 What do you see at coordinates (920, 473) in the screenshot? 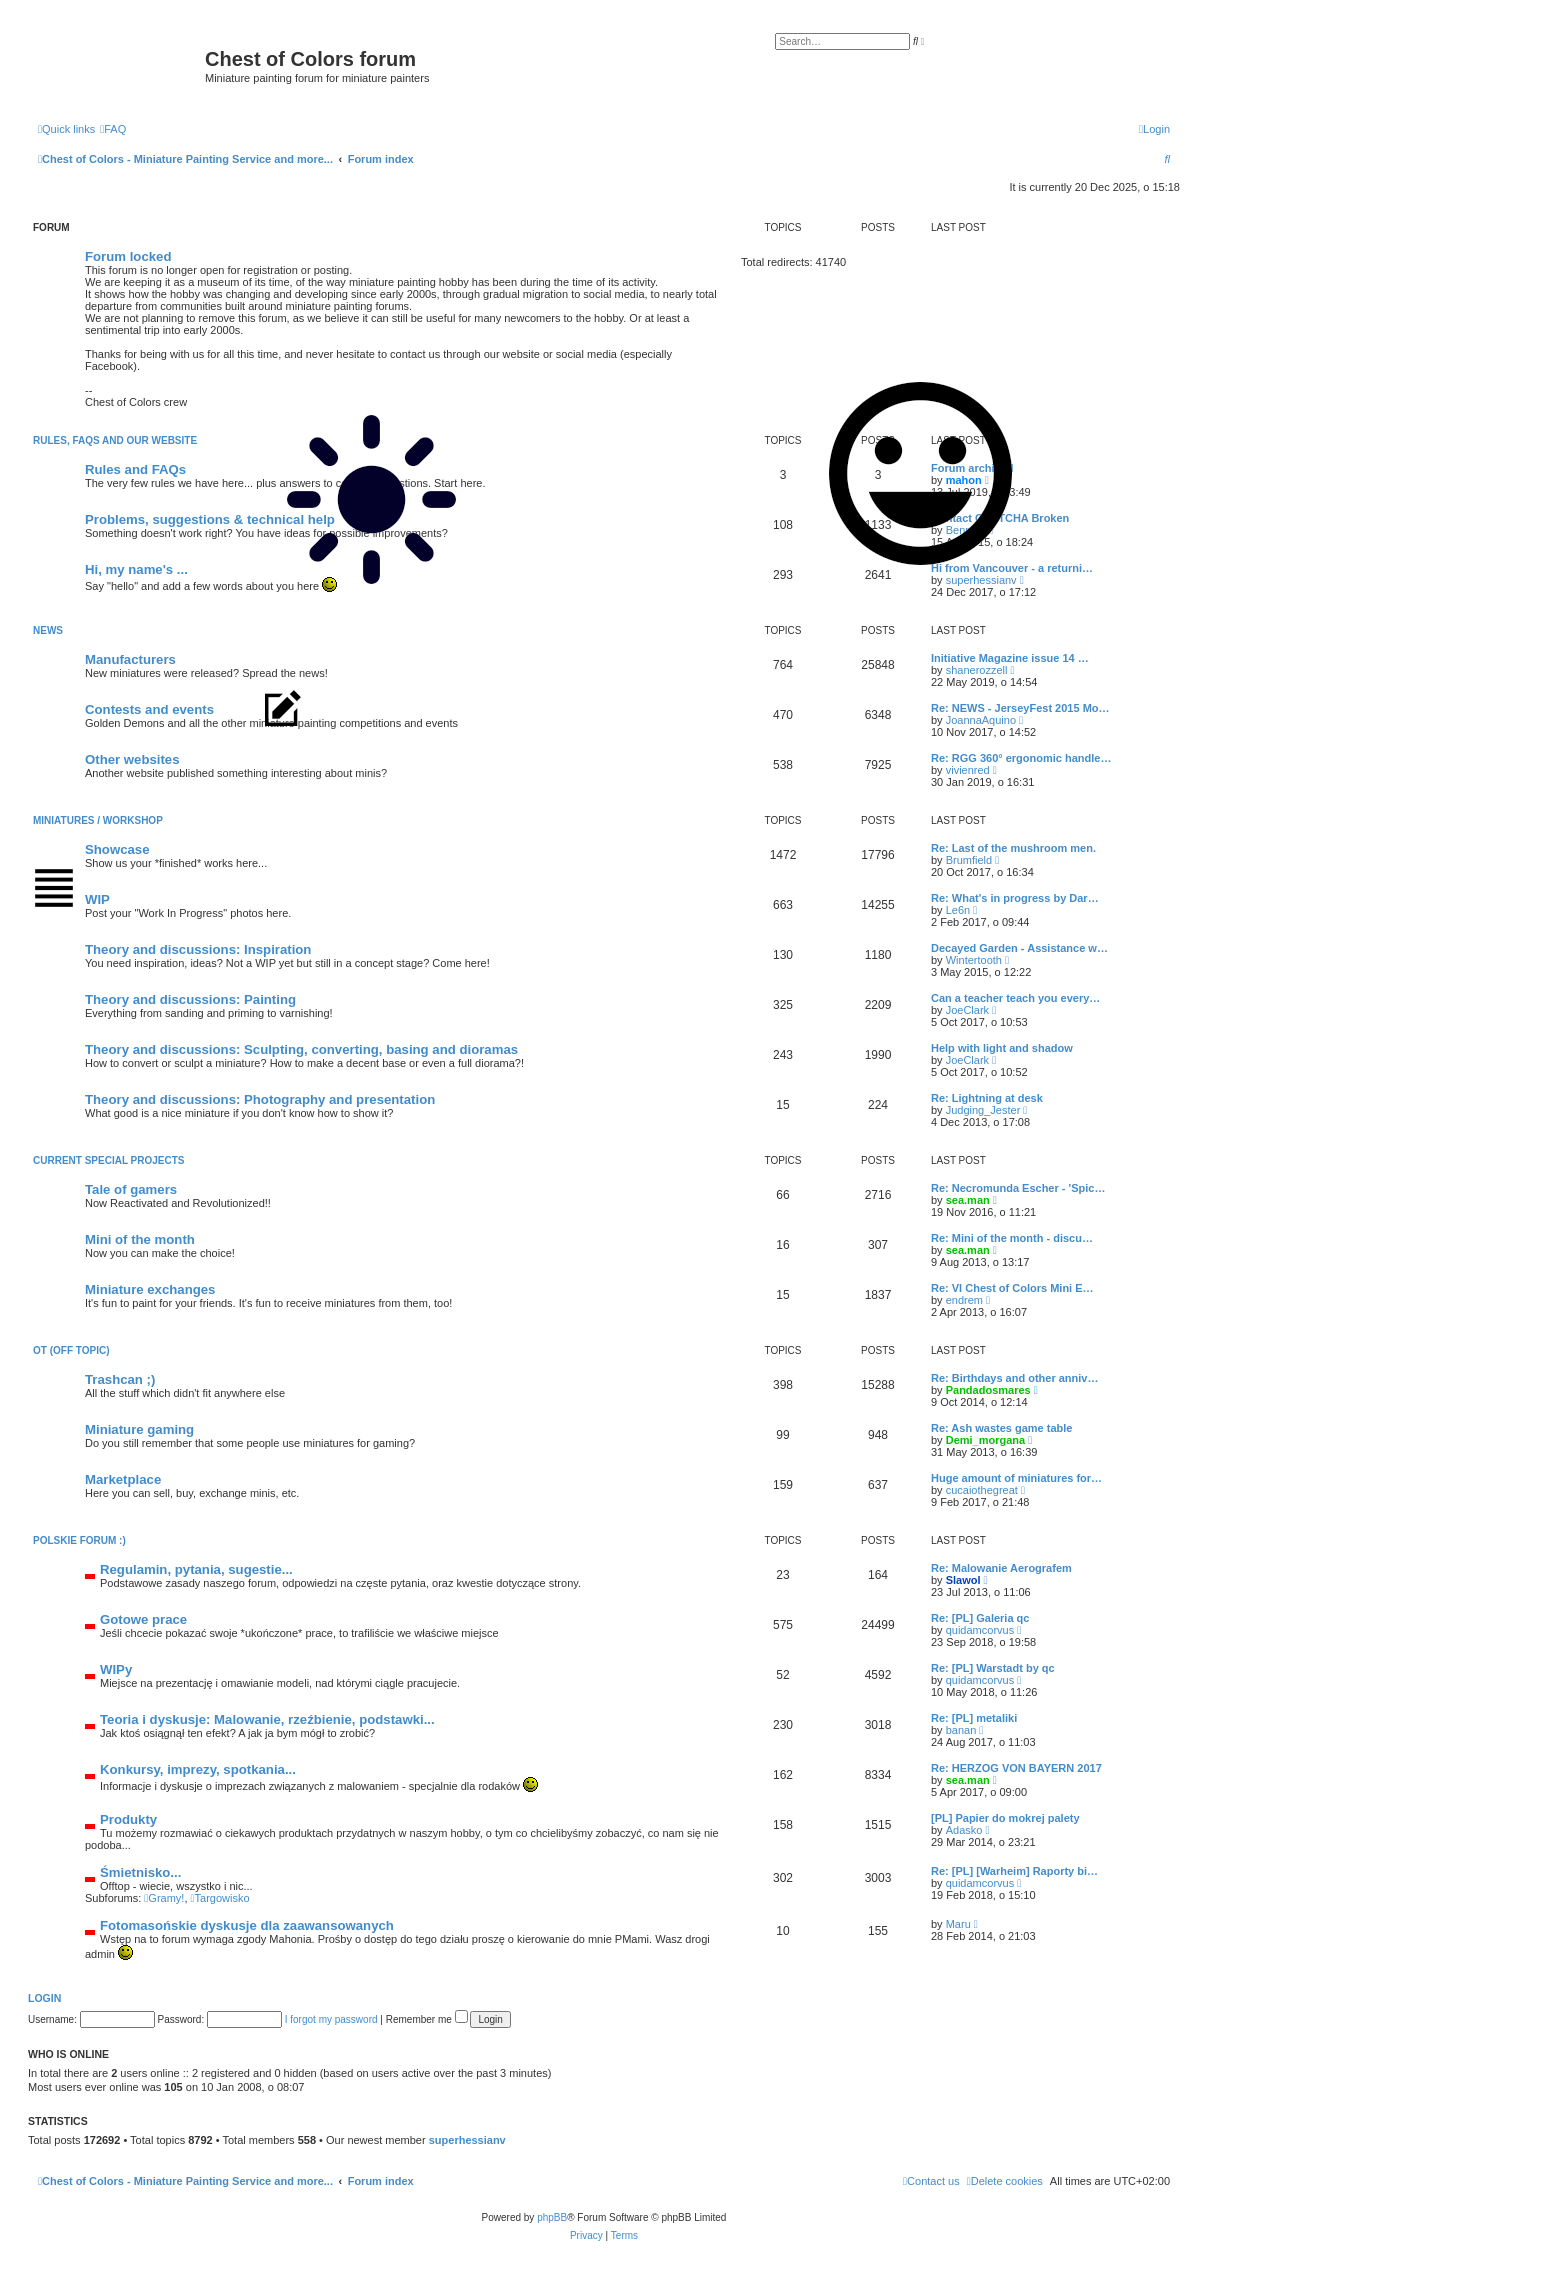
I see `rate your experience as positive` at bounding box center [920, 473].